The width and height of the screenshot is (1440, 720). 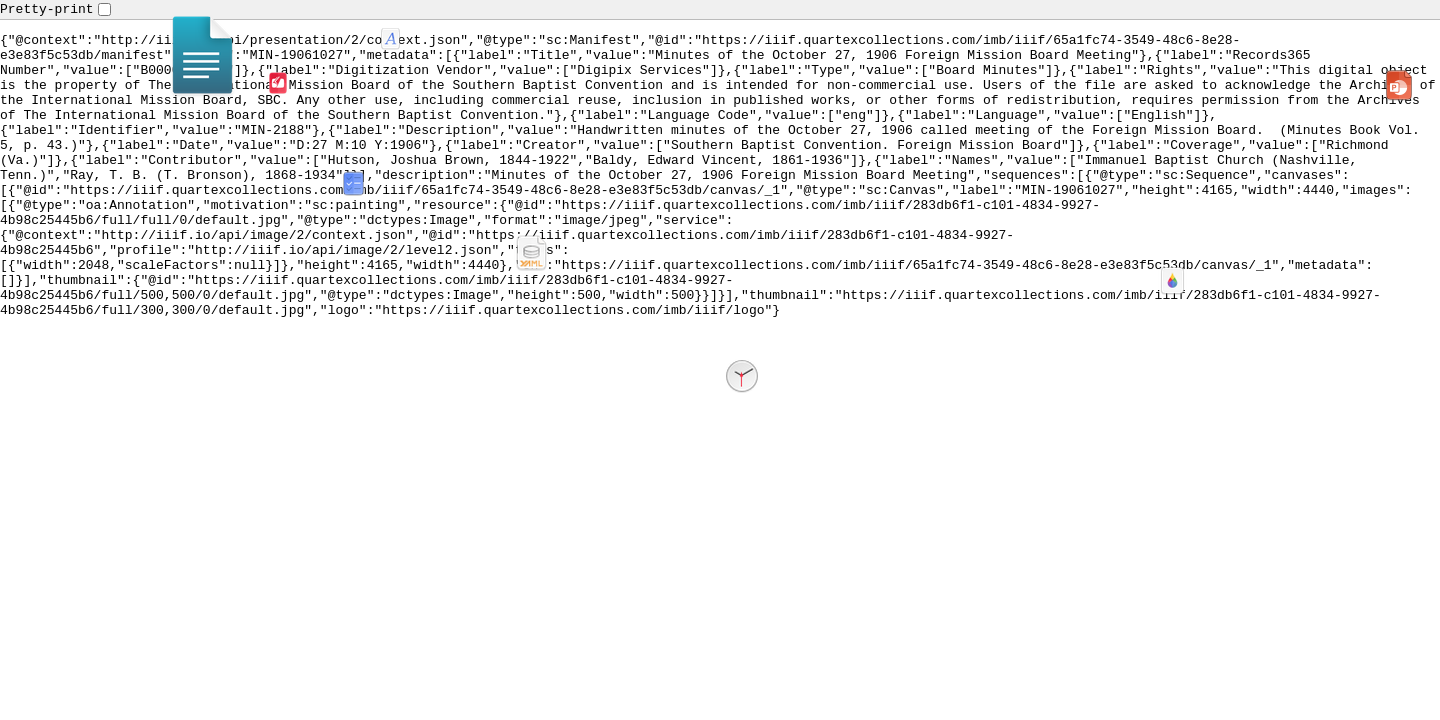 I want to click on a yaml configuration file, so click(x=531, y=252).